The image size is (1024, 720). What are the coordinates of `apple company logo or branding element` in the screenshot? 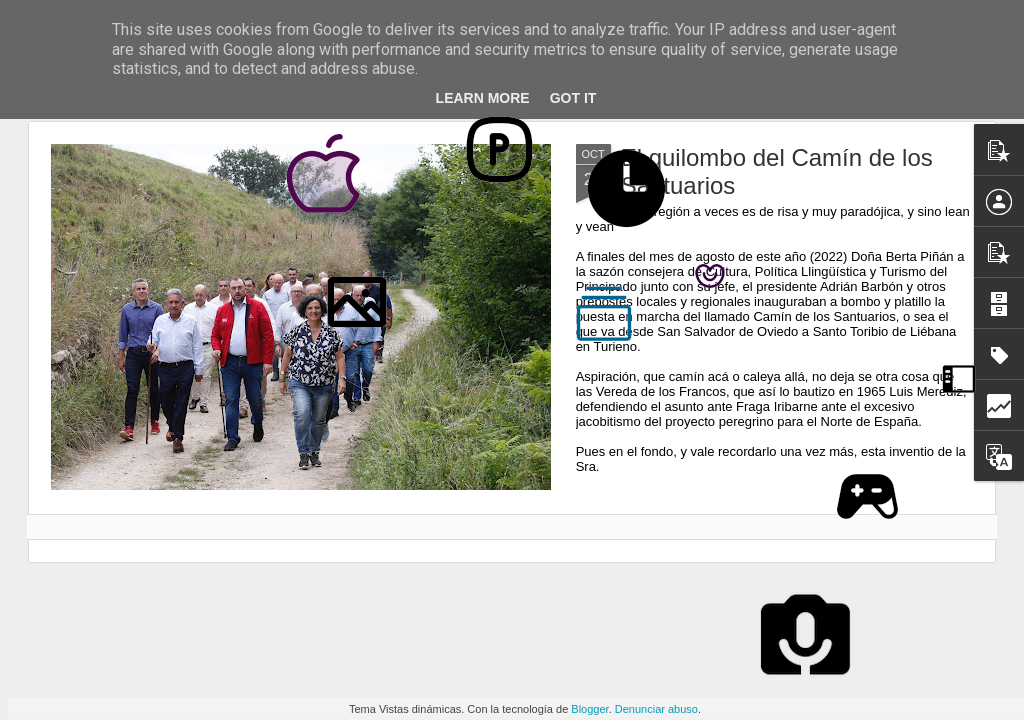 It's located at (326, 179).